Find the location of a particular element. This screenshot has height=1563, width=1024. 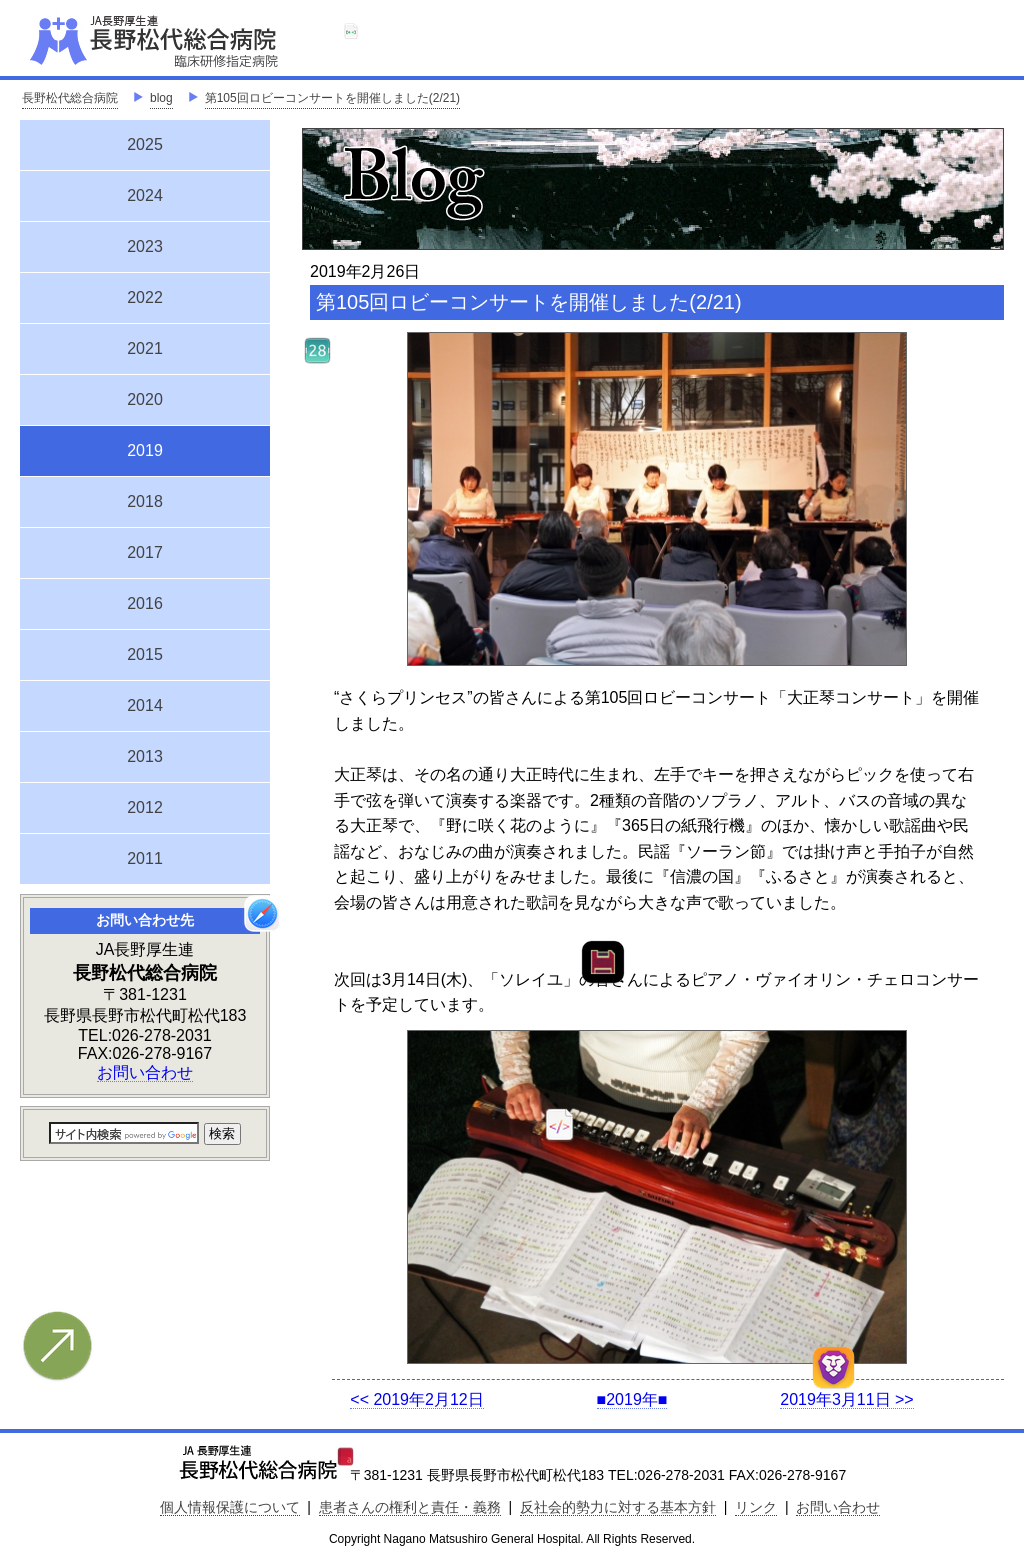

indicates a symbolic link or shortcut to another file is located at coordinates (57, 1345).